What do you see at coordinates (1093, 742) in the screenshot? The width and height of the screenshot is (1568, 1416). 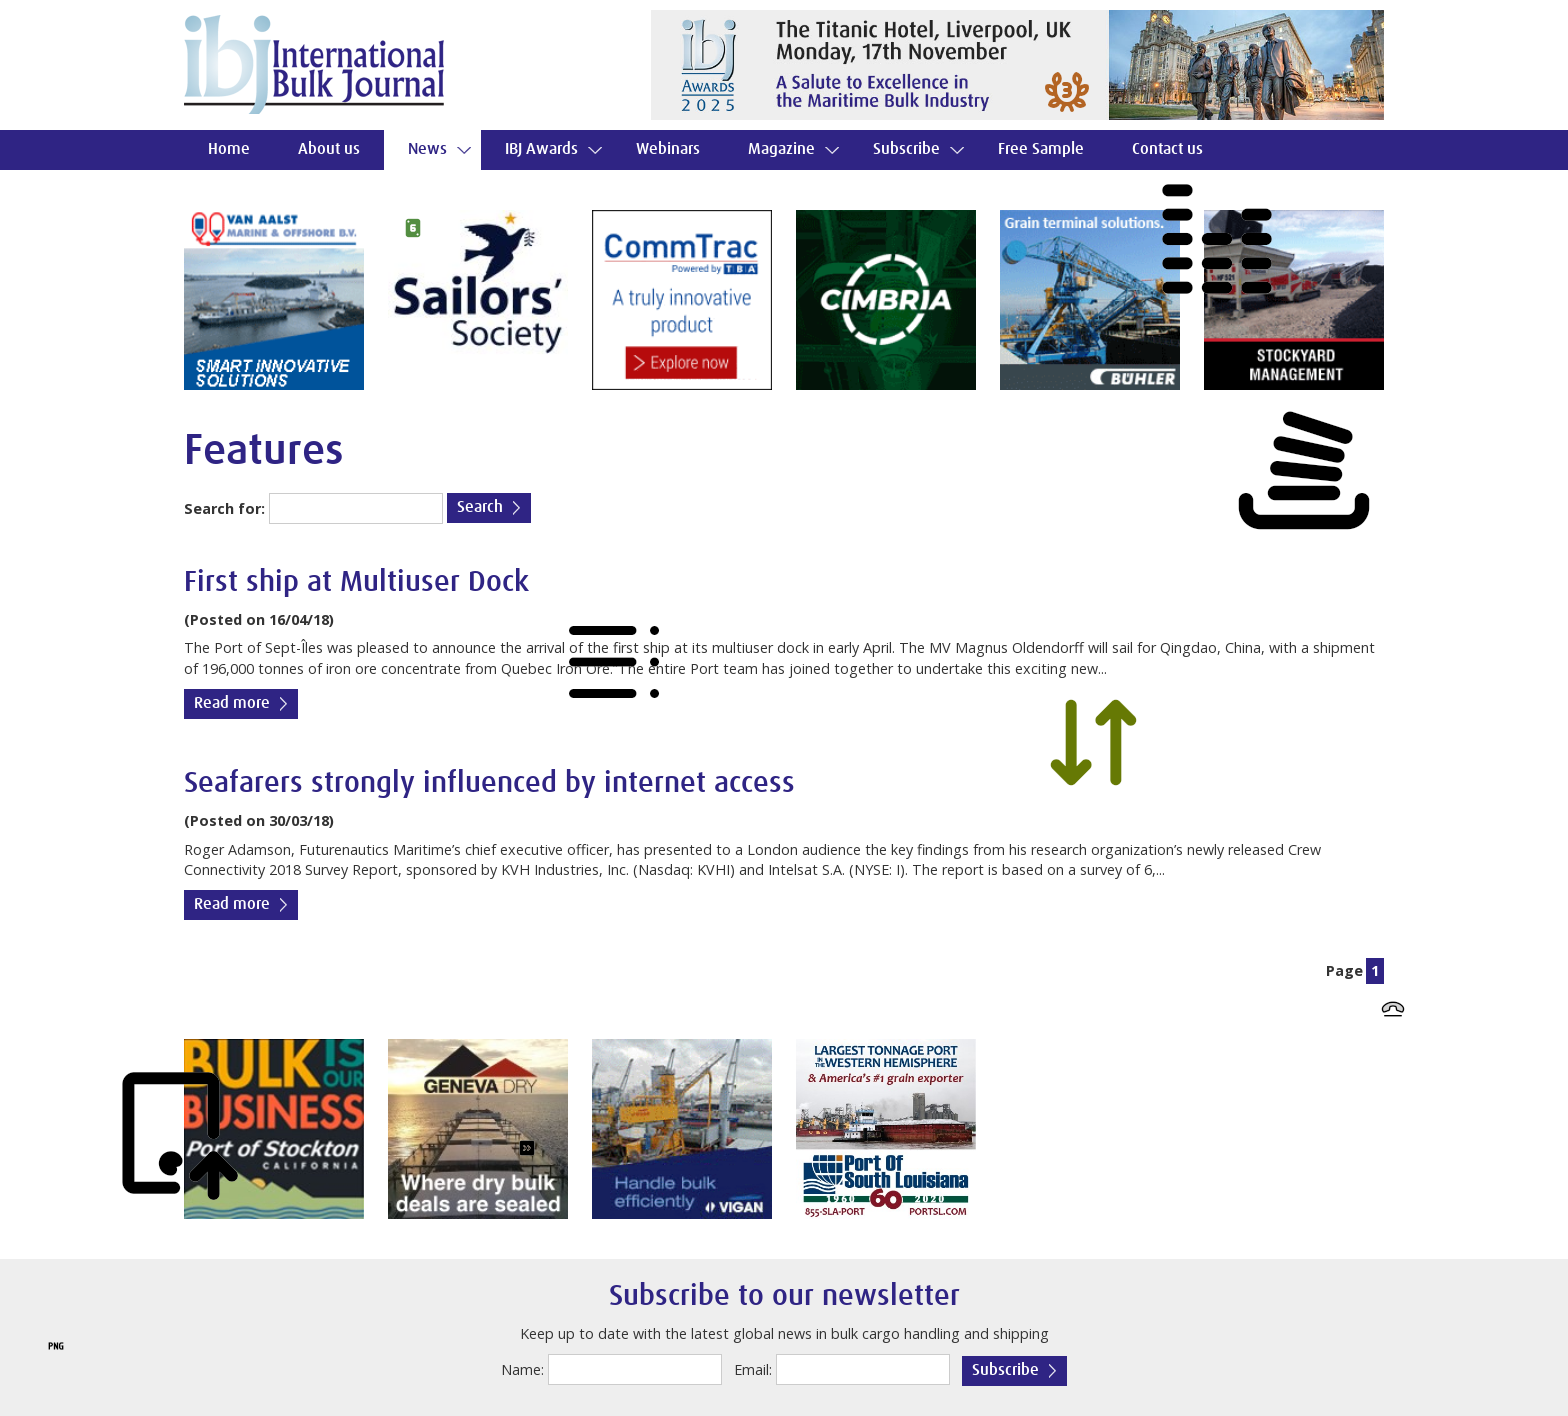 I see `sort items in ascending or descending order` at bounding box center [1093, 742].